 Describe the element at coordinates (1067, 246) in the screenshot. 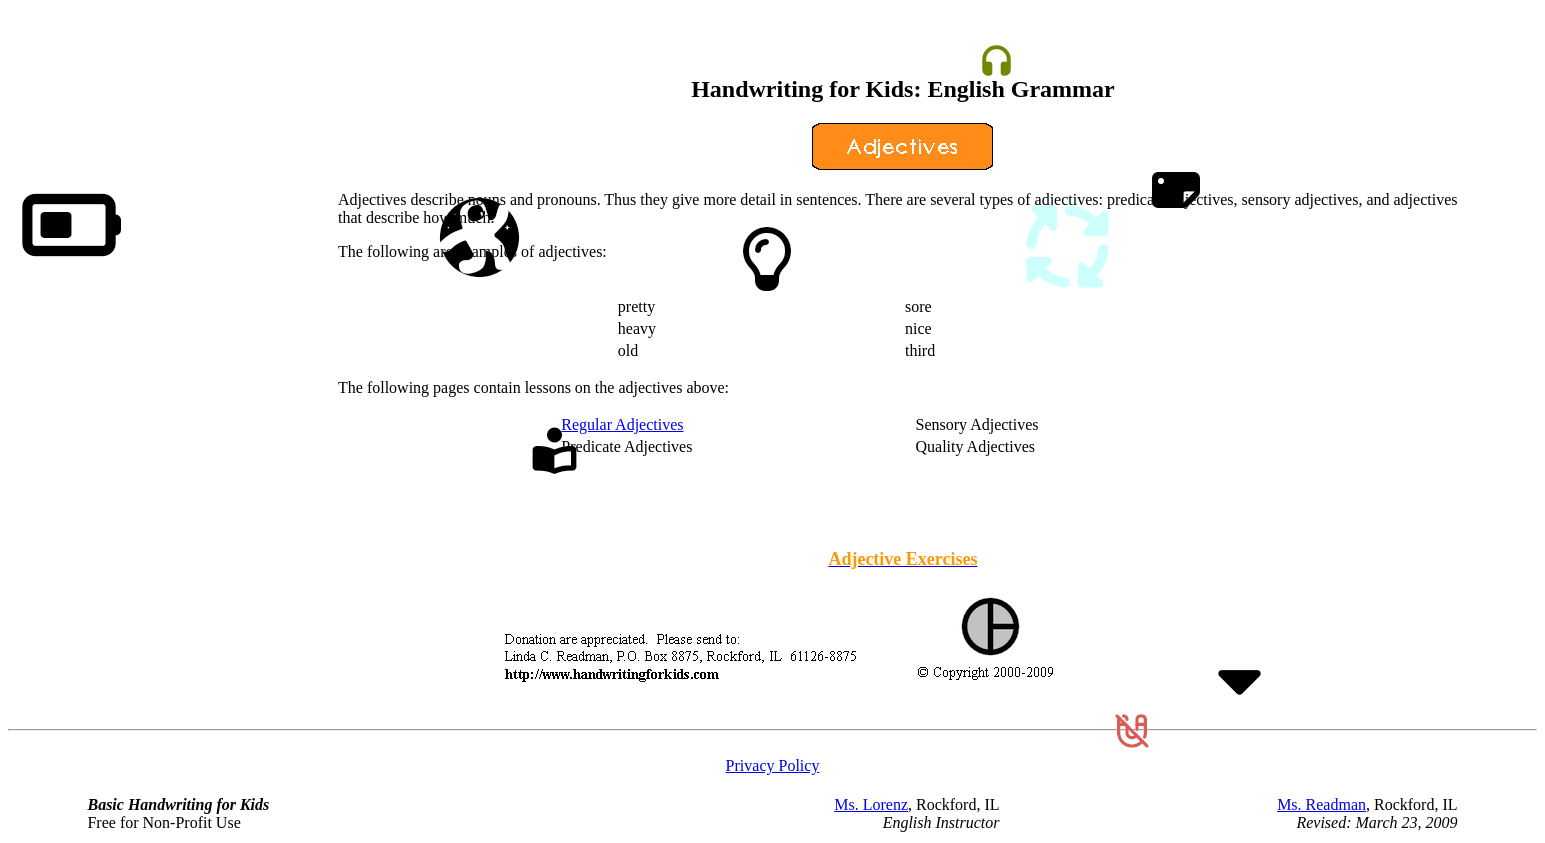

I see `refresh or reload content` at that location.